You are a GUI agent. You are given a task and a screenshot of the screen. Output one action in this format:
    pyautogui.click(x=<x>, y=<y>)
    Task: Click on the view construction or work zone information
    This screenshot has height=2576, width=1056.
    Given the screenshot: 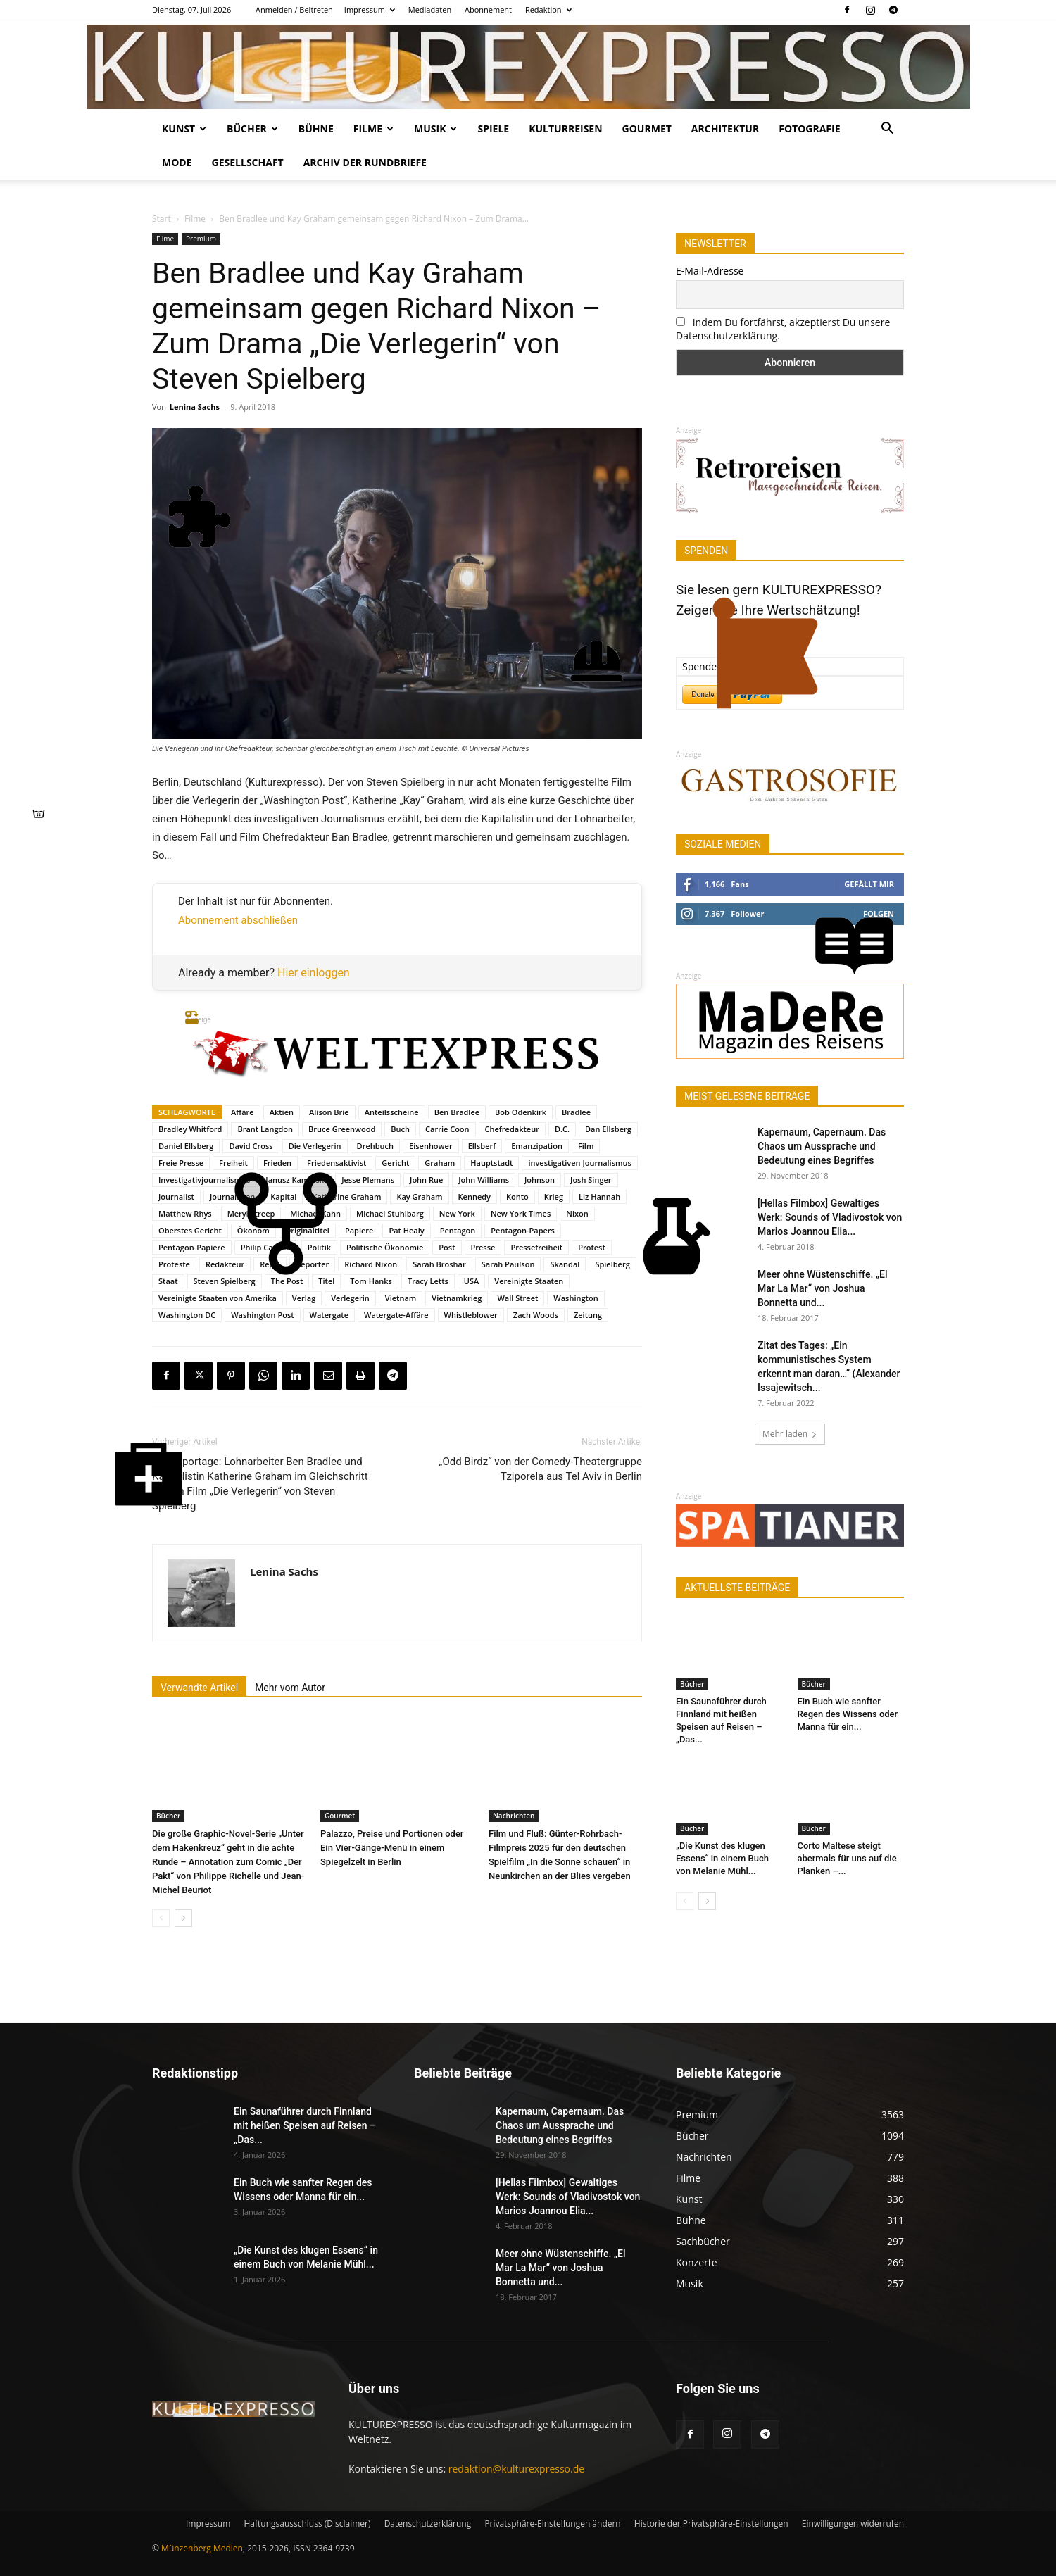 What is the action you would take?
    pyautogui.click(x=596, y=661)
    